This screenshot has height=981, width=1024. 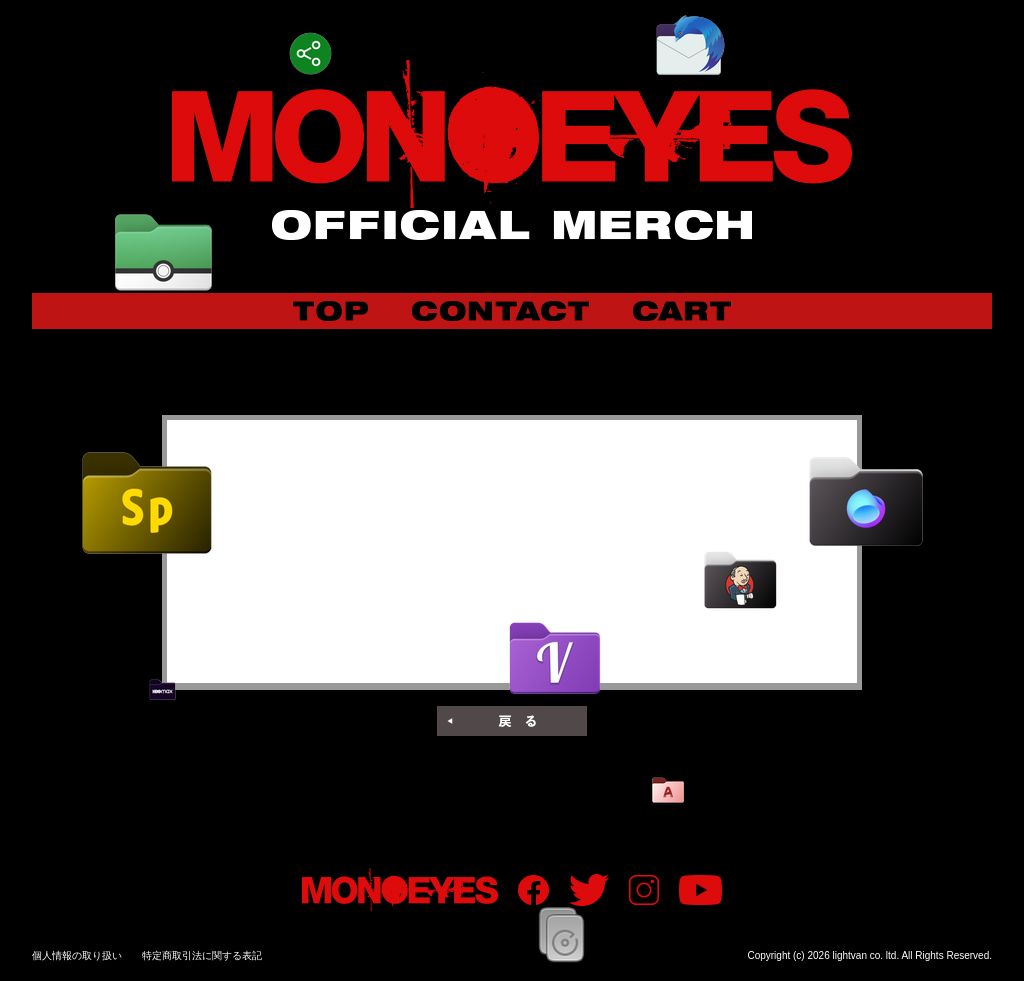 I want to click on open thunderbird email folder, so click(x=688, y=51).